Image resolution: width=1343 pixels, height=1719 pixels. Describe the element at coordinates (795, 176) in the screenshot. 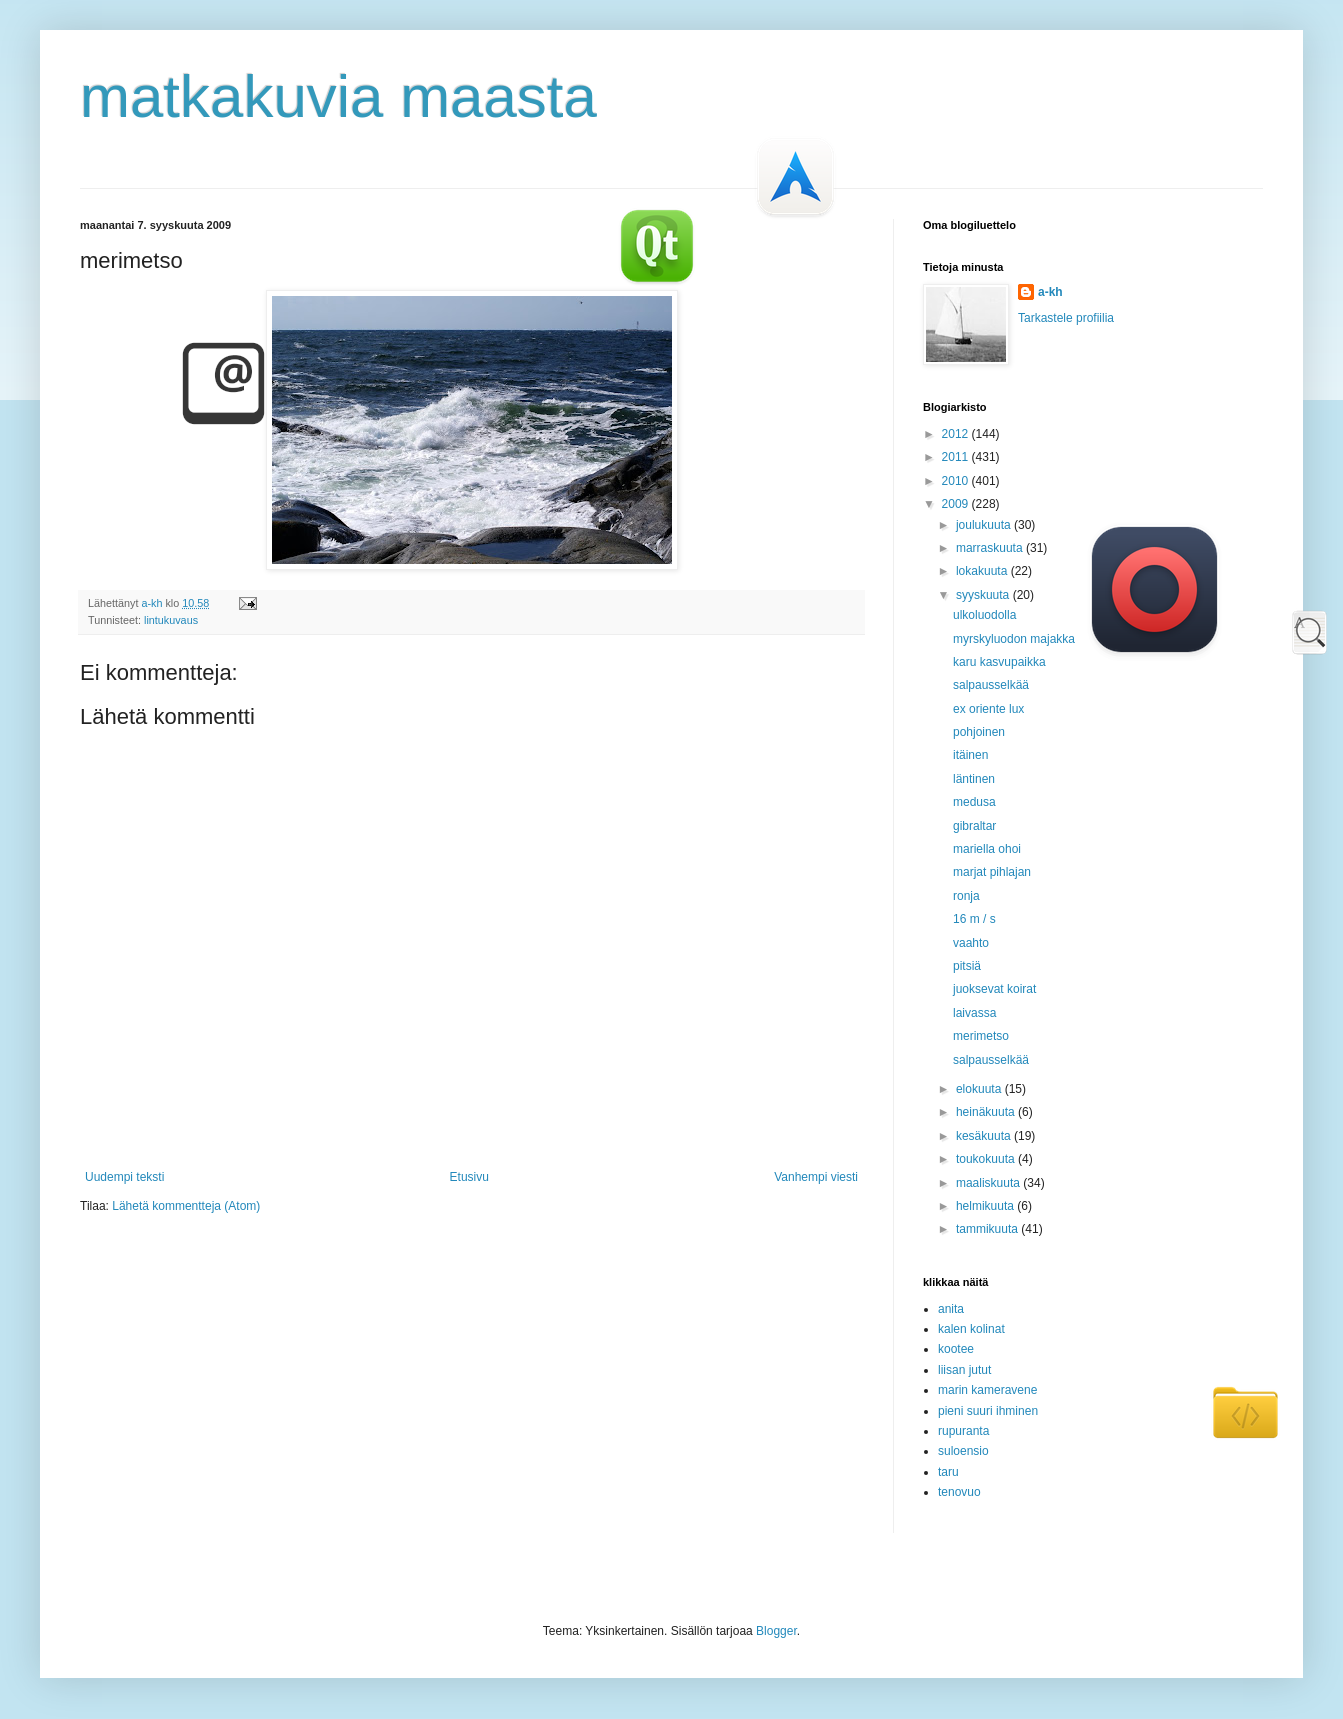

I see `open arch linux application` at that location.